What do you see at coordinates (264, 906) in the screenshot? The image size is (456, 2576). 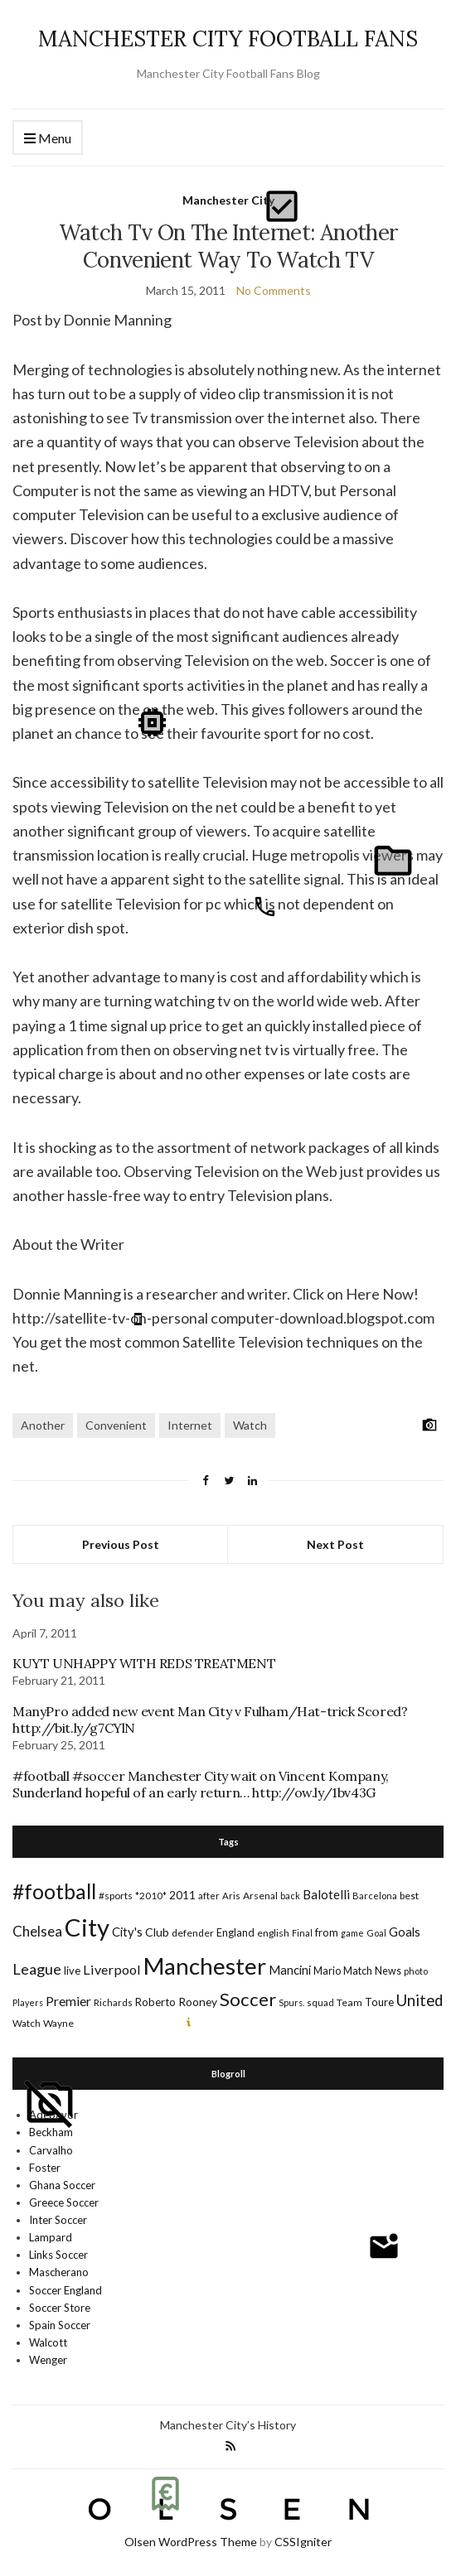 I see `tap to make a phone call` at bounding box center [264, 906].